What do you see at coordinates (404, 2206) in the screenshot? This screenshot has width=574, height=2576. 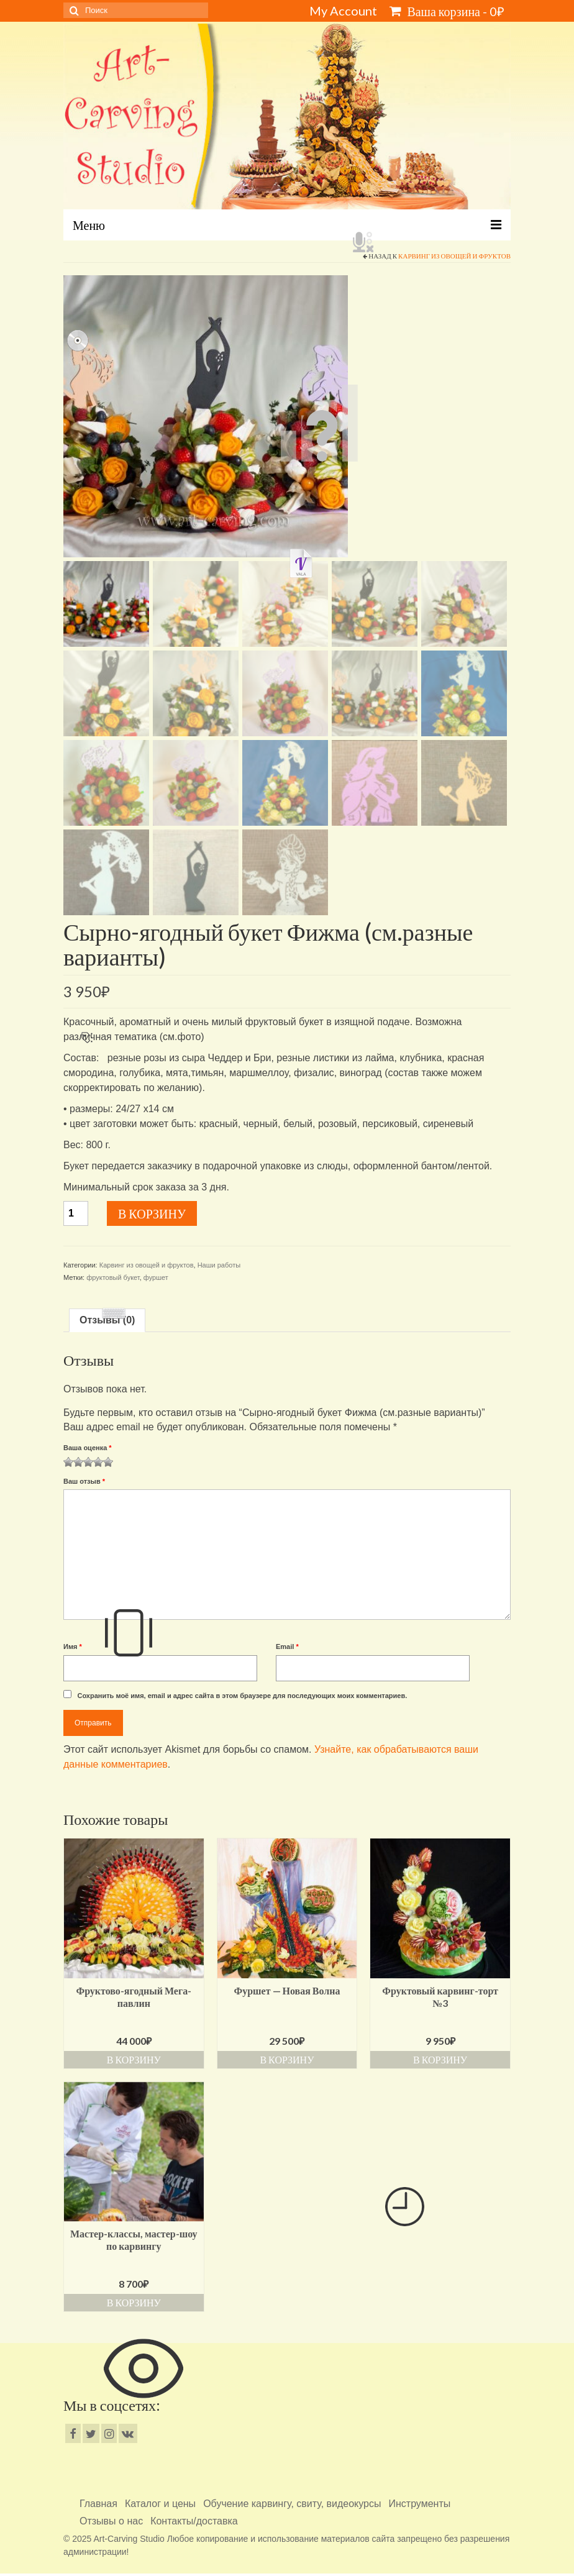 I see `access date and time settings` at bounding box center [404, 2206].